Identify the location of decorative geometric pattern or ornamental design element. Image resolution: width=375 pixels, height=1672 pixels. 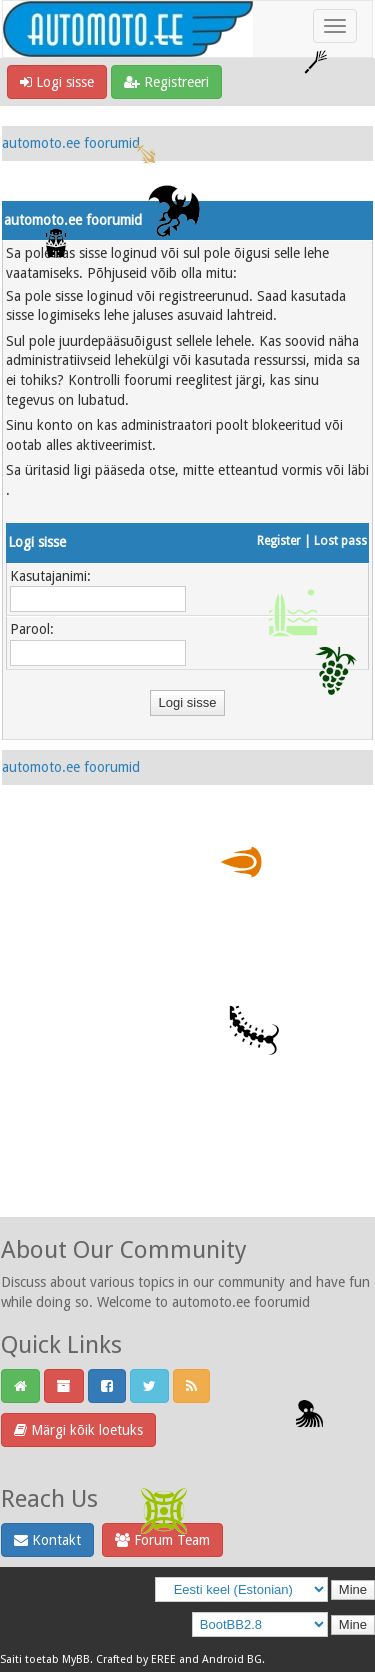
(164, 1511).